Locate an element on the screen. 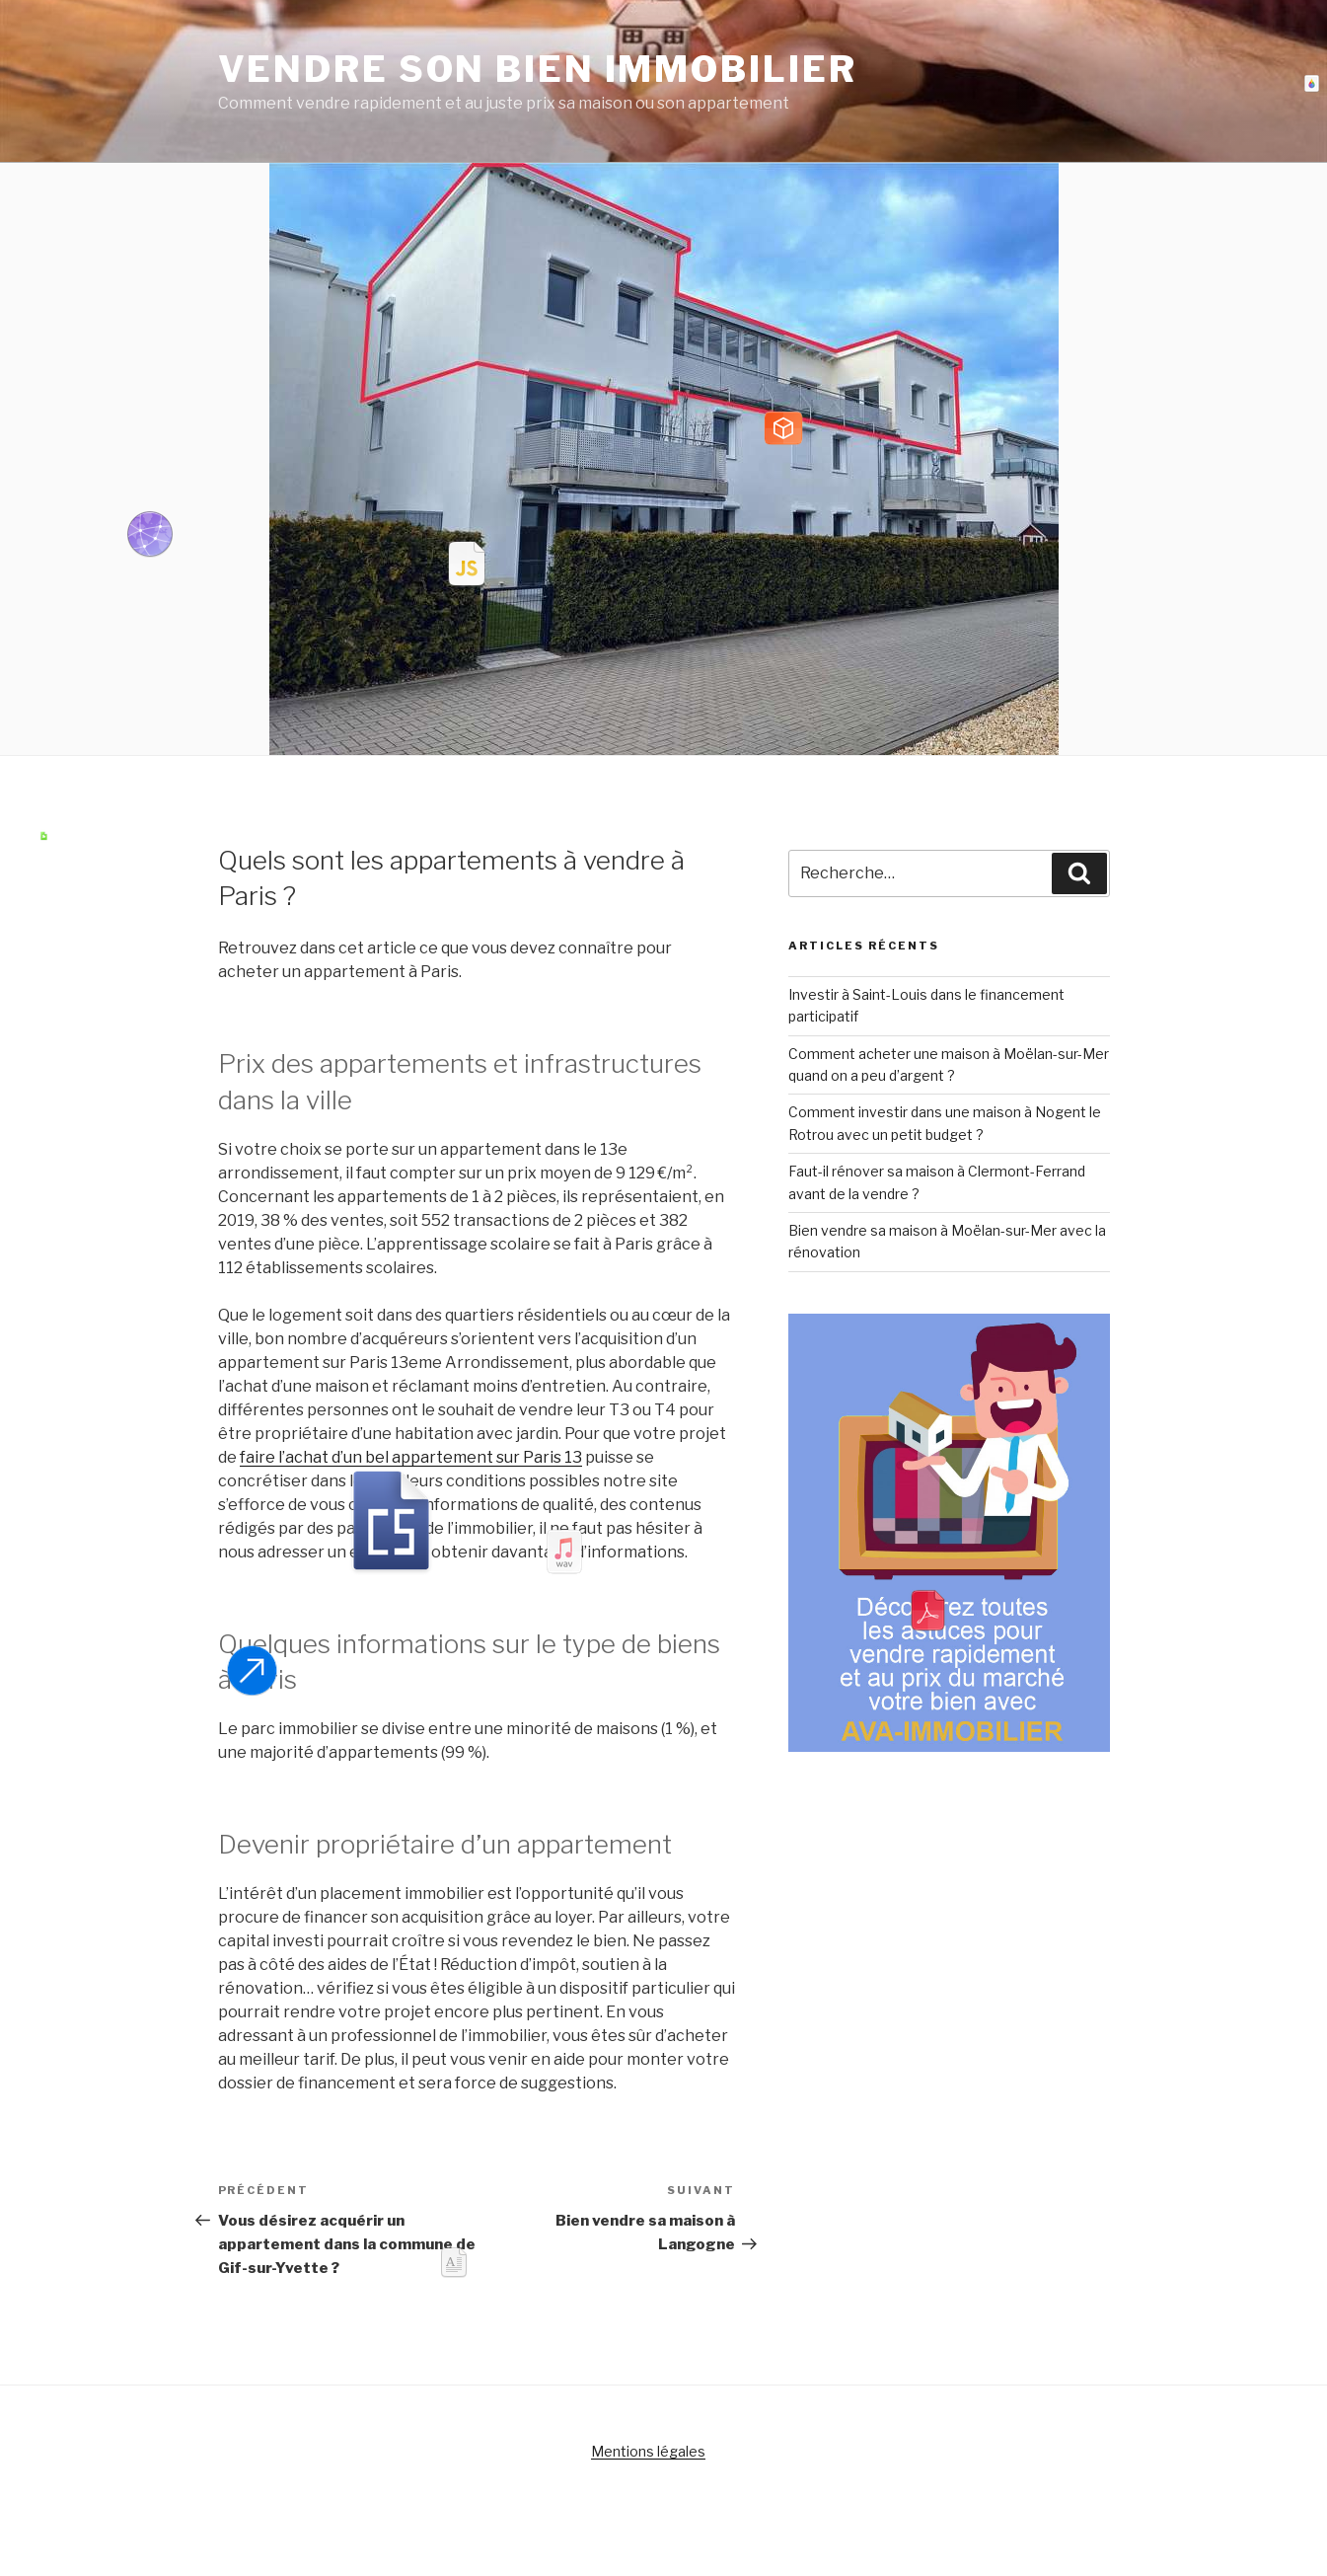  a browser or app extension file is located at coordinates (52, 836).